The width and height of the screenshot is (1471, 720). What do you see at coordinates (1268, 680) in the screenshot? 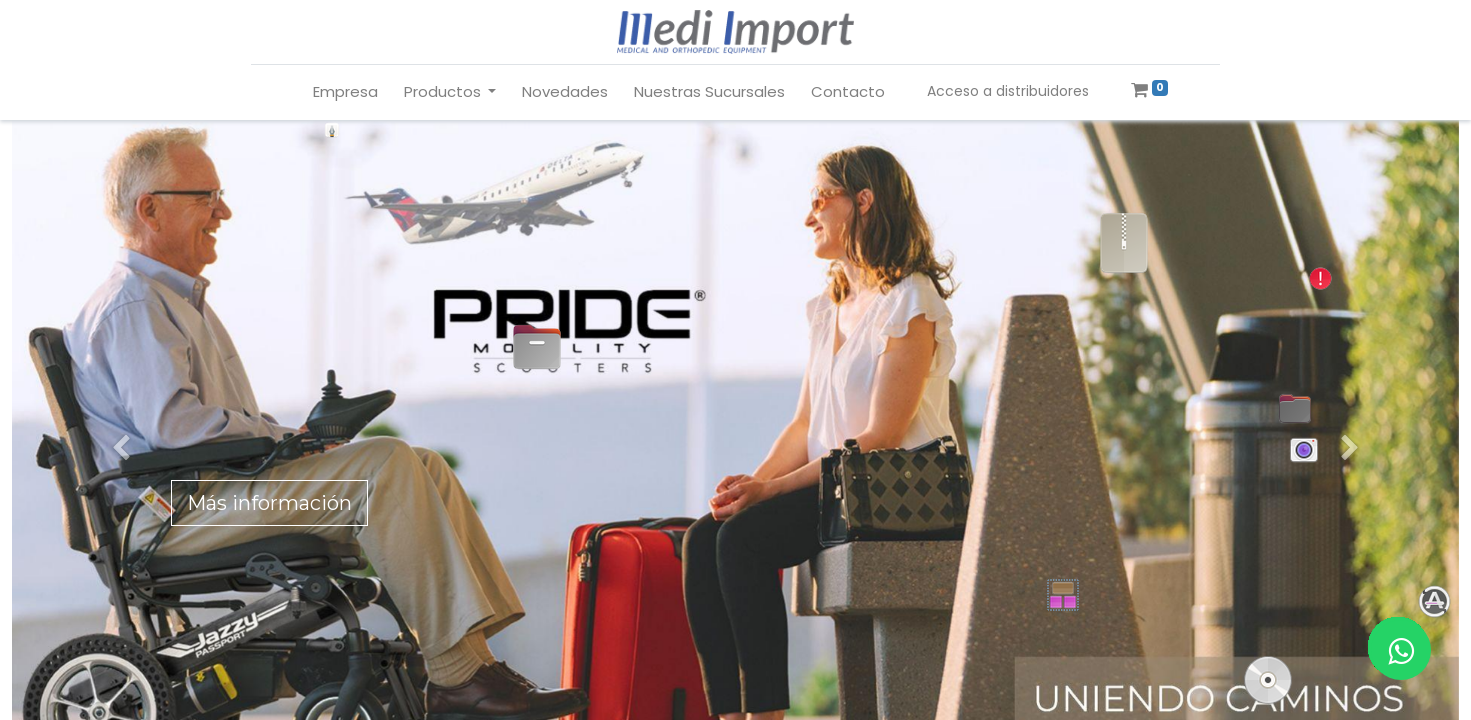
I see `indicates a blank CD-R disc ready for burning` at bounding box center [1268, 680].